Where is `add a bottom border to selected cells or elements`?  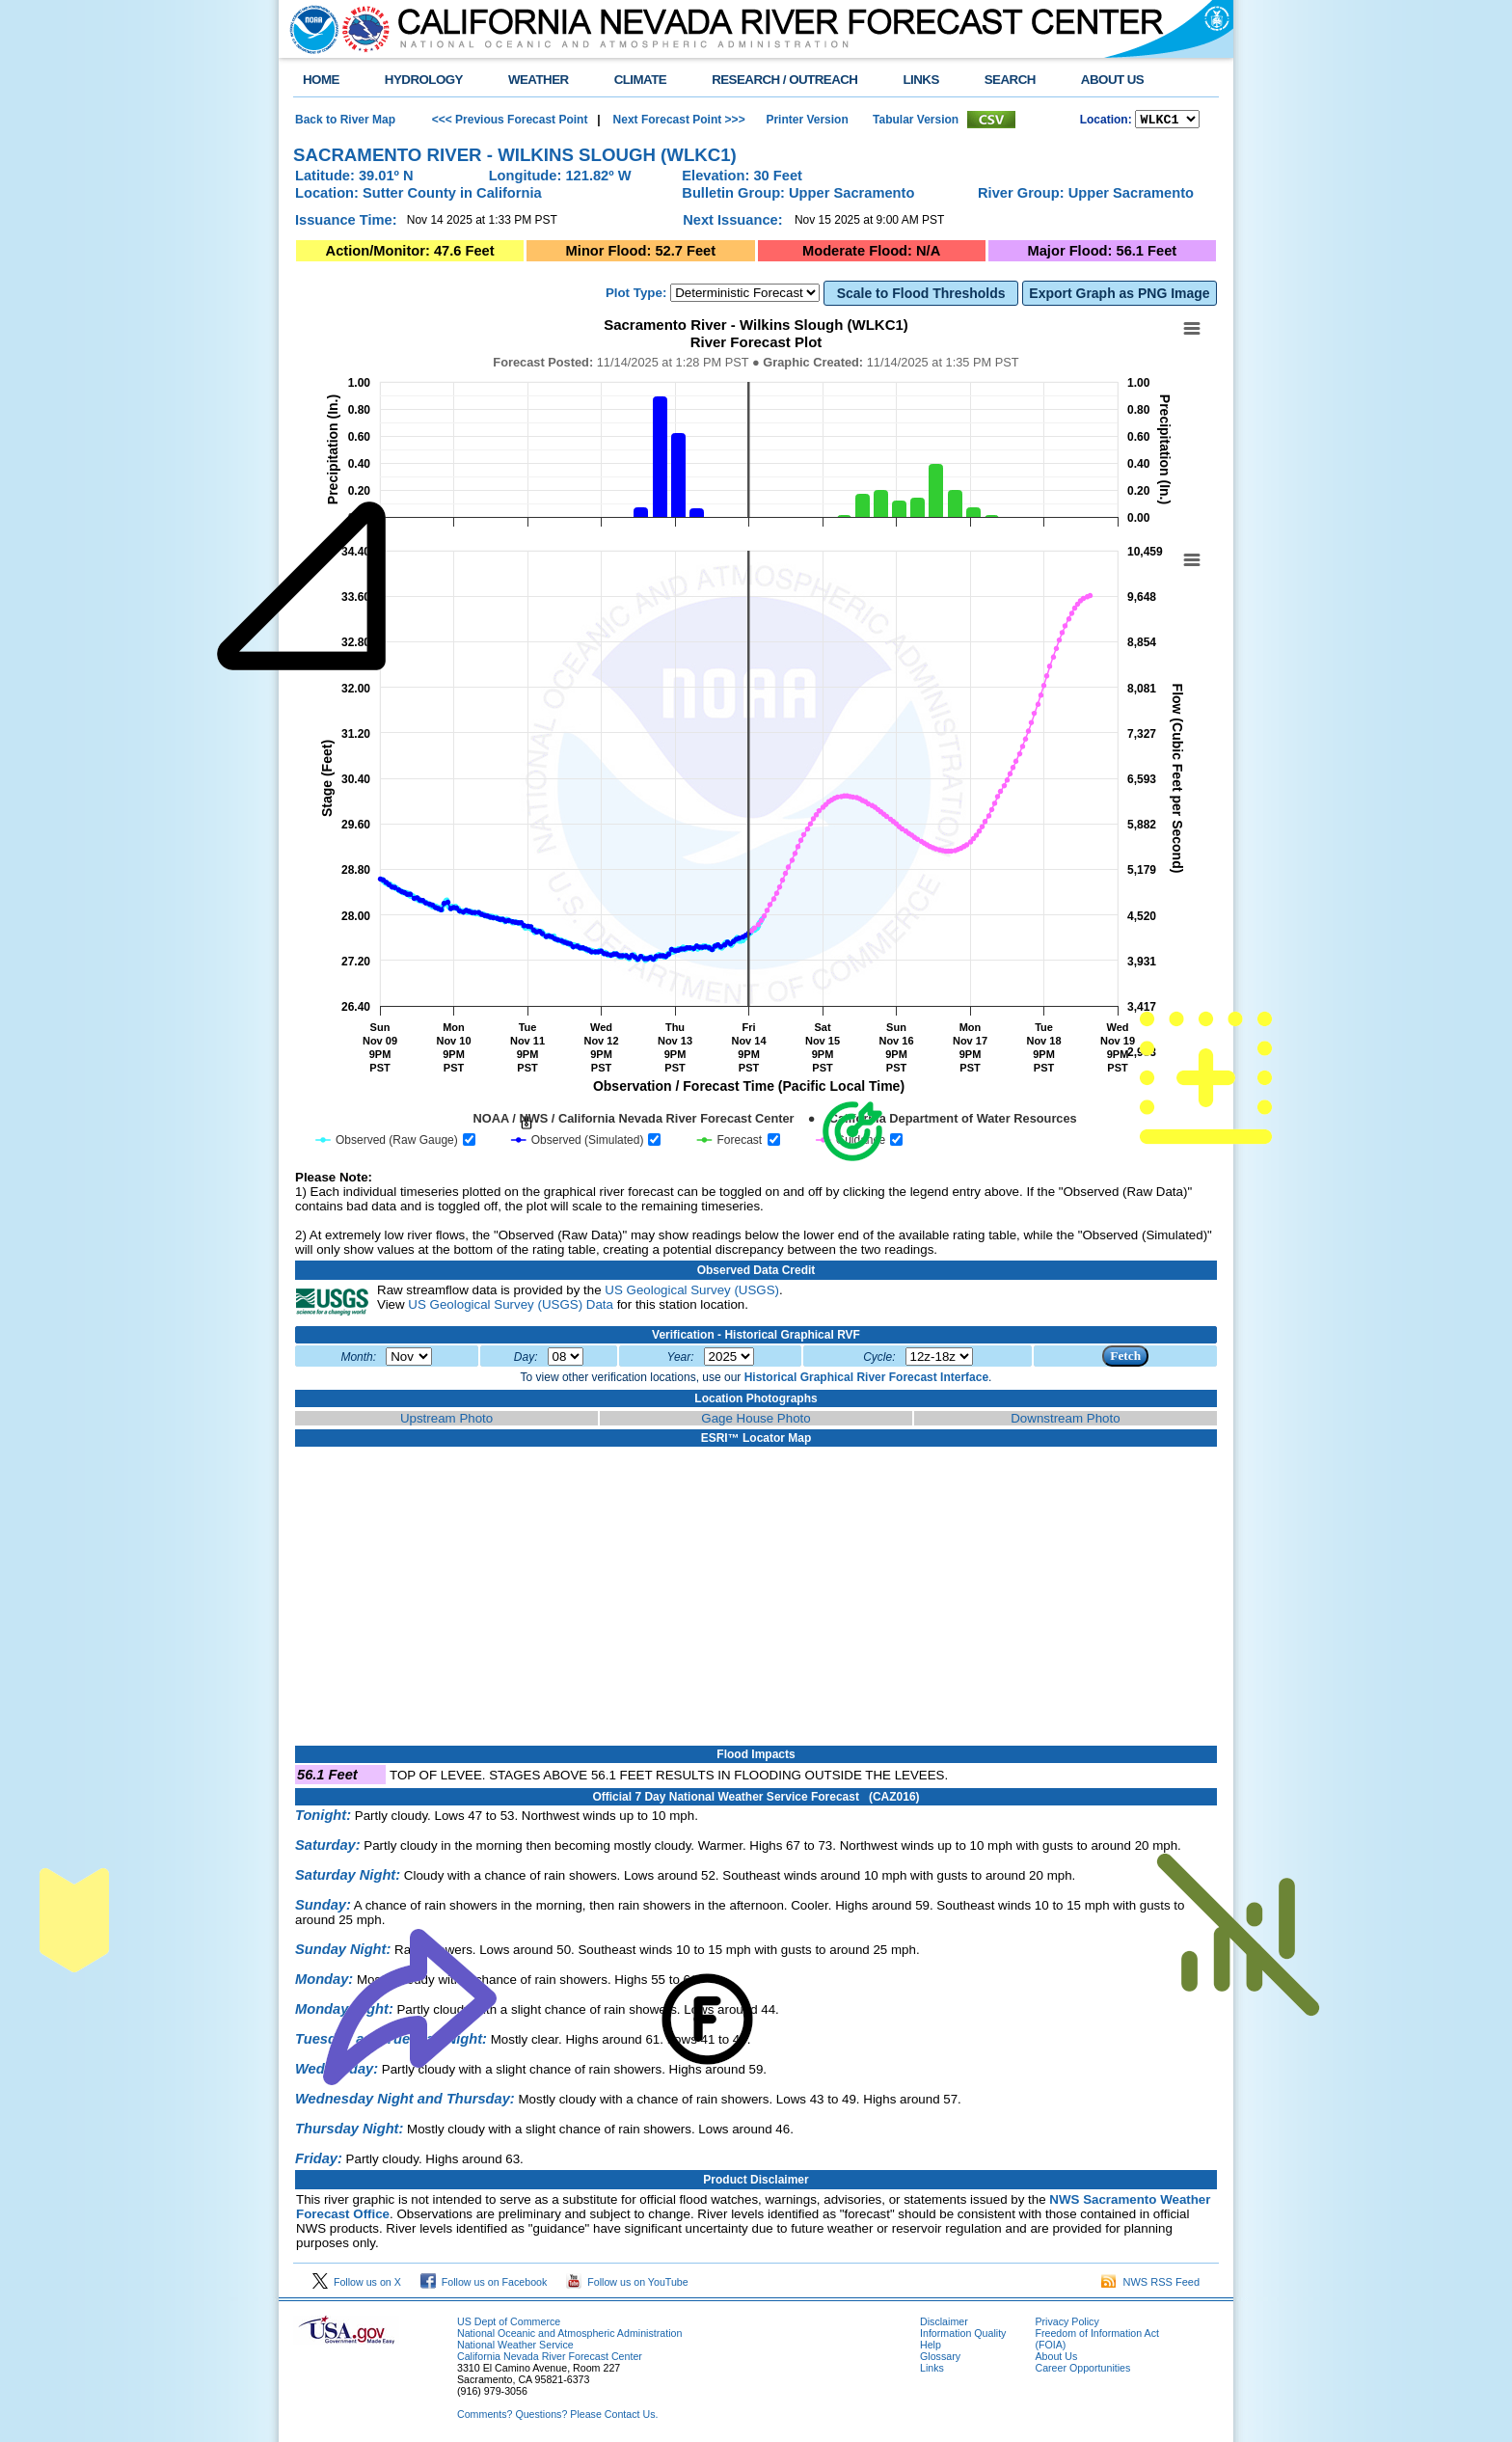 add a bottom border to selected cells or elements is located at coordinates (1205, 1077).